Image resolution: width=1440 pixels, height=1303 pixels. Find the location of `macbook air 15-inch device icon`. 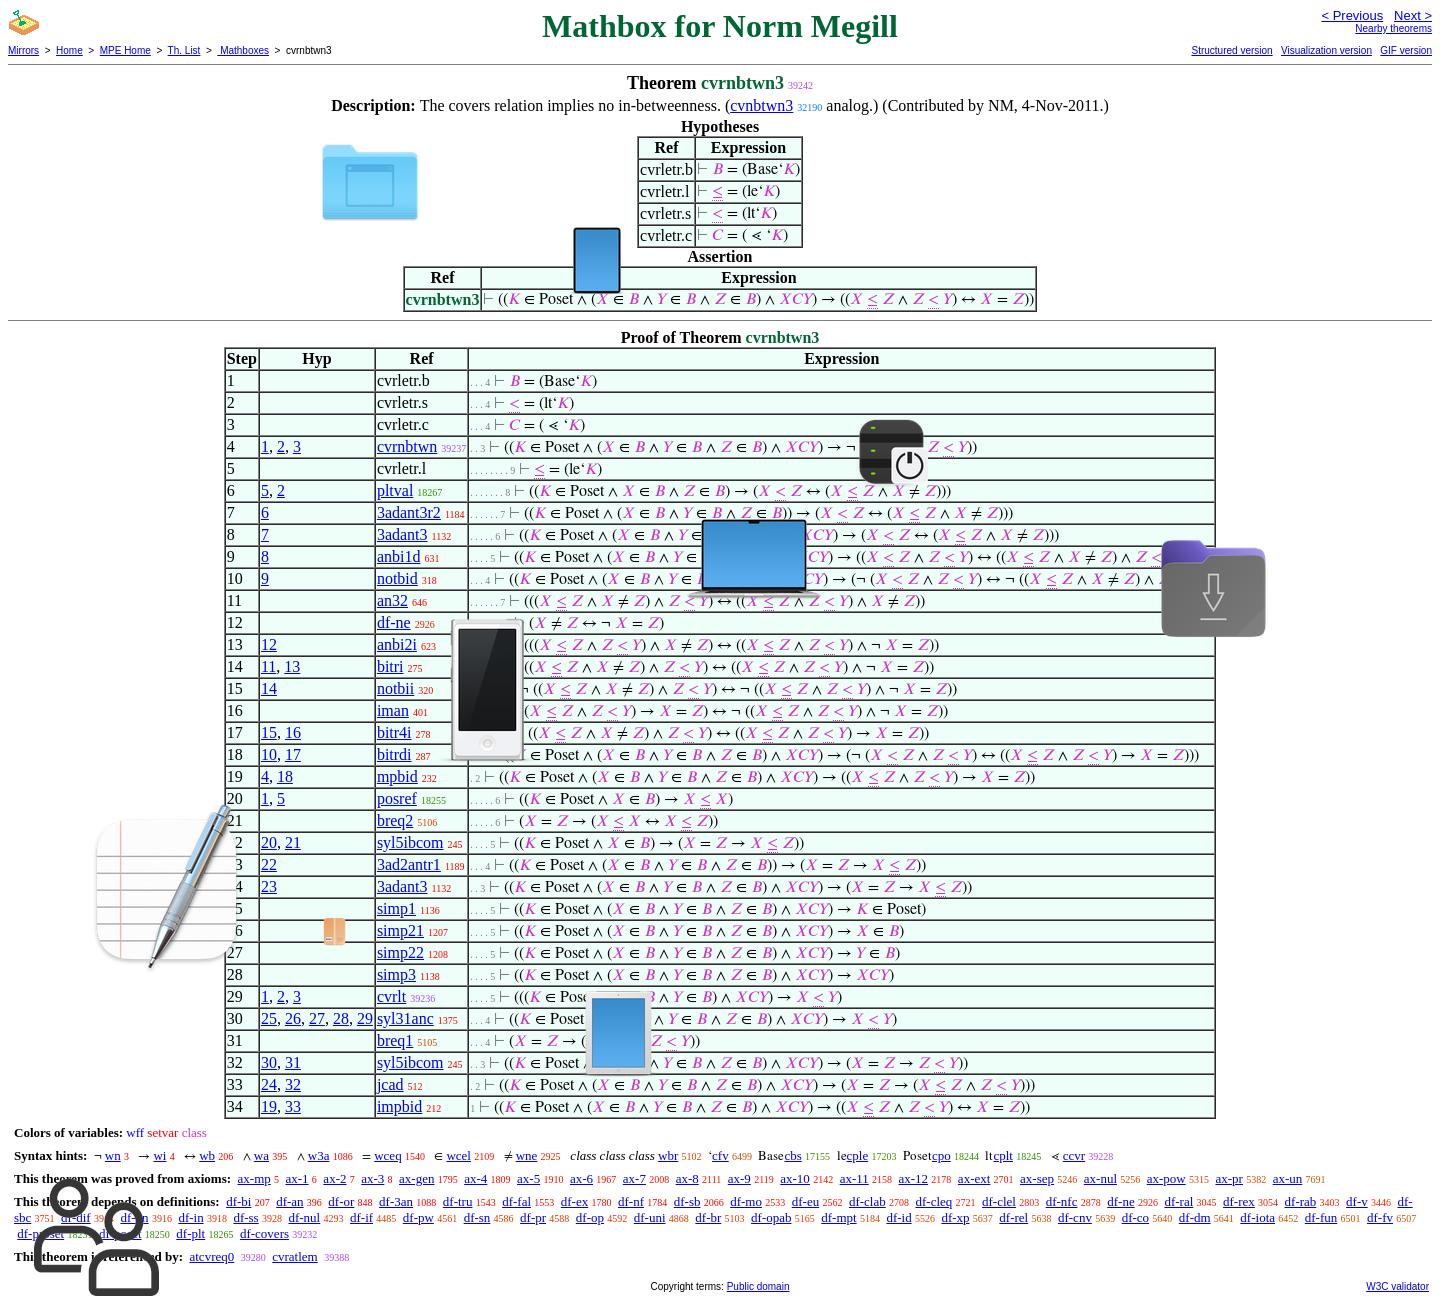

macbook air 15-inch device icon is located at coordinates (754, 552).